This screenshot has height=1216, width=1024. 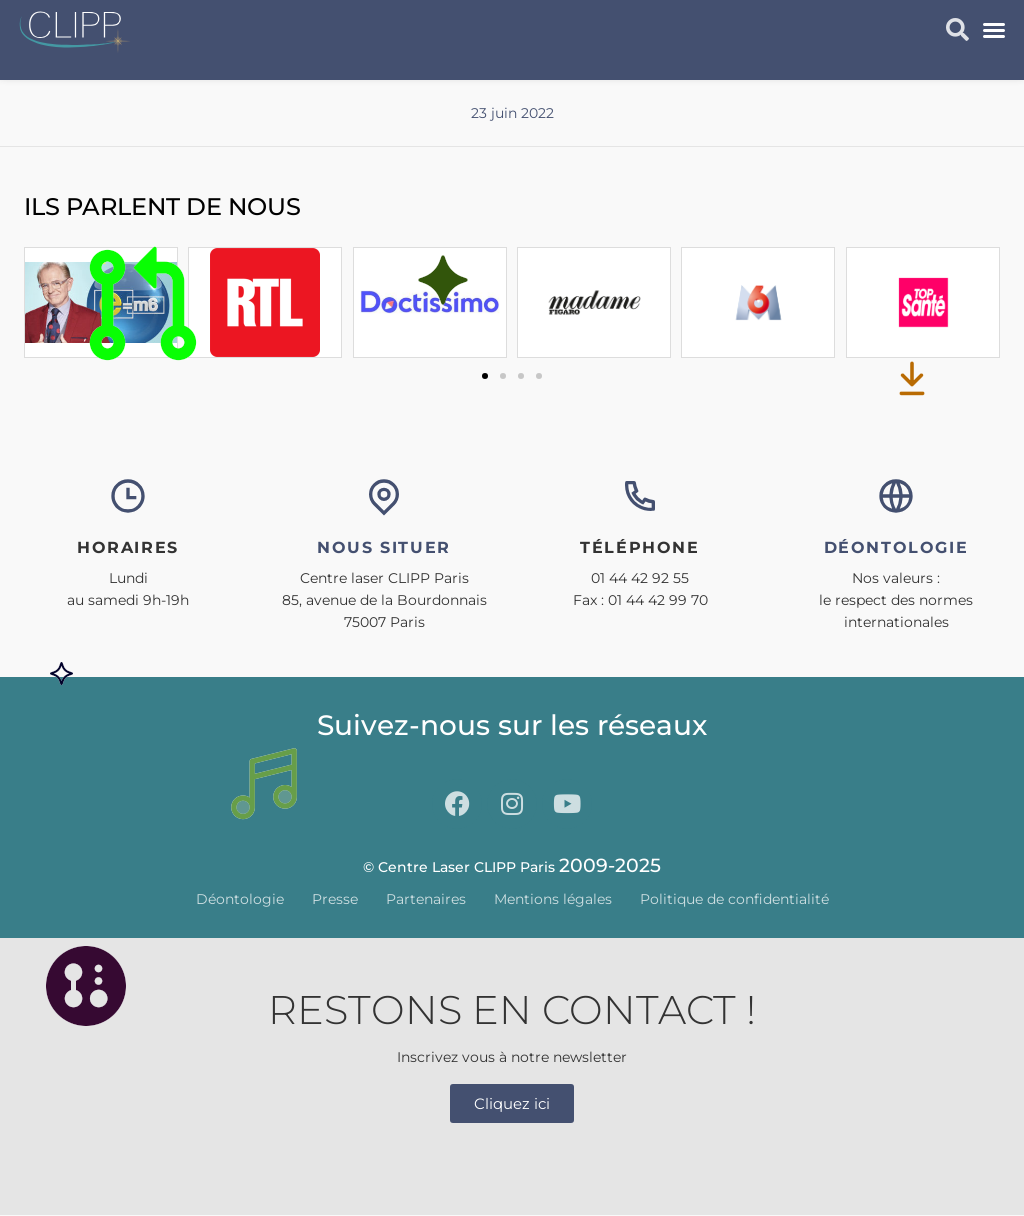 I want to click on indicates a draft pull request in your activity feed, so click(x=86, y=986).